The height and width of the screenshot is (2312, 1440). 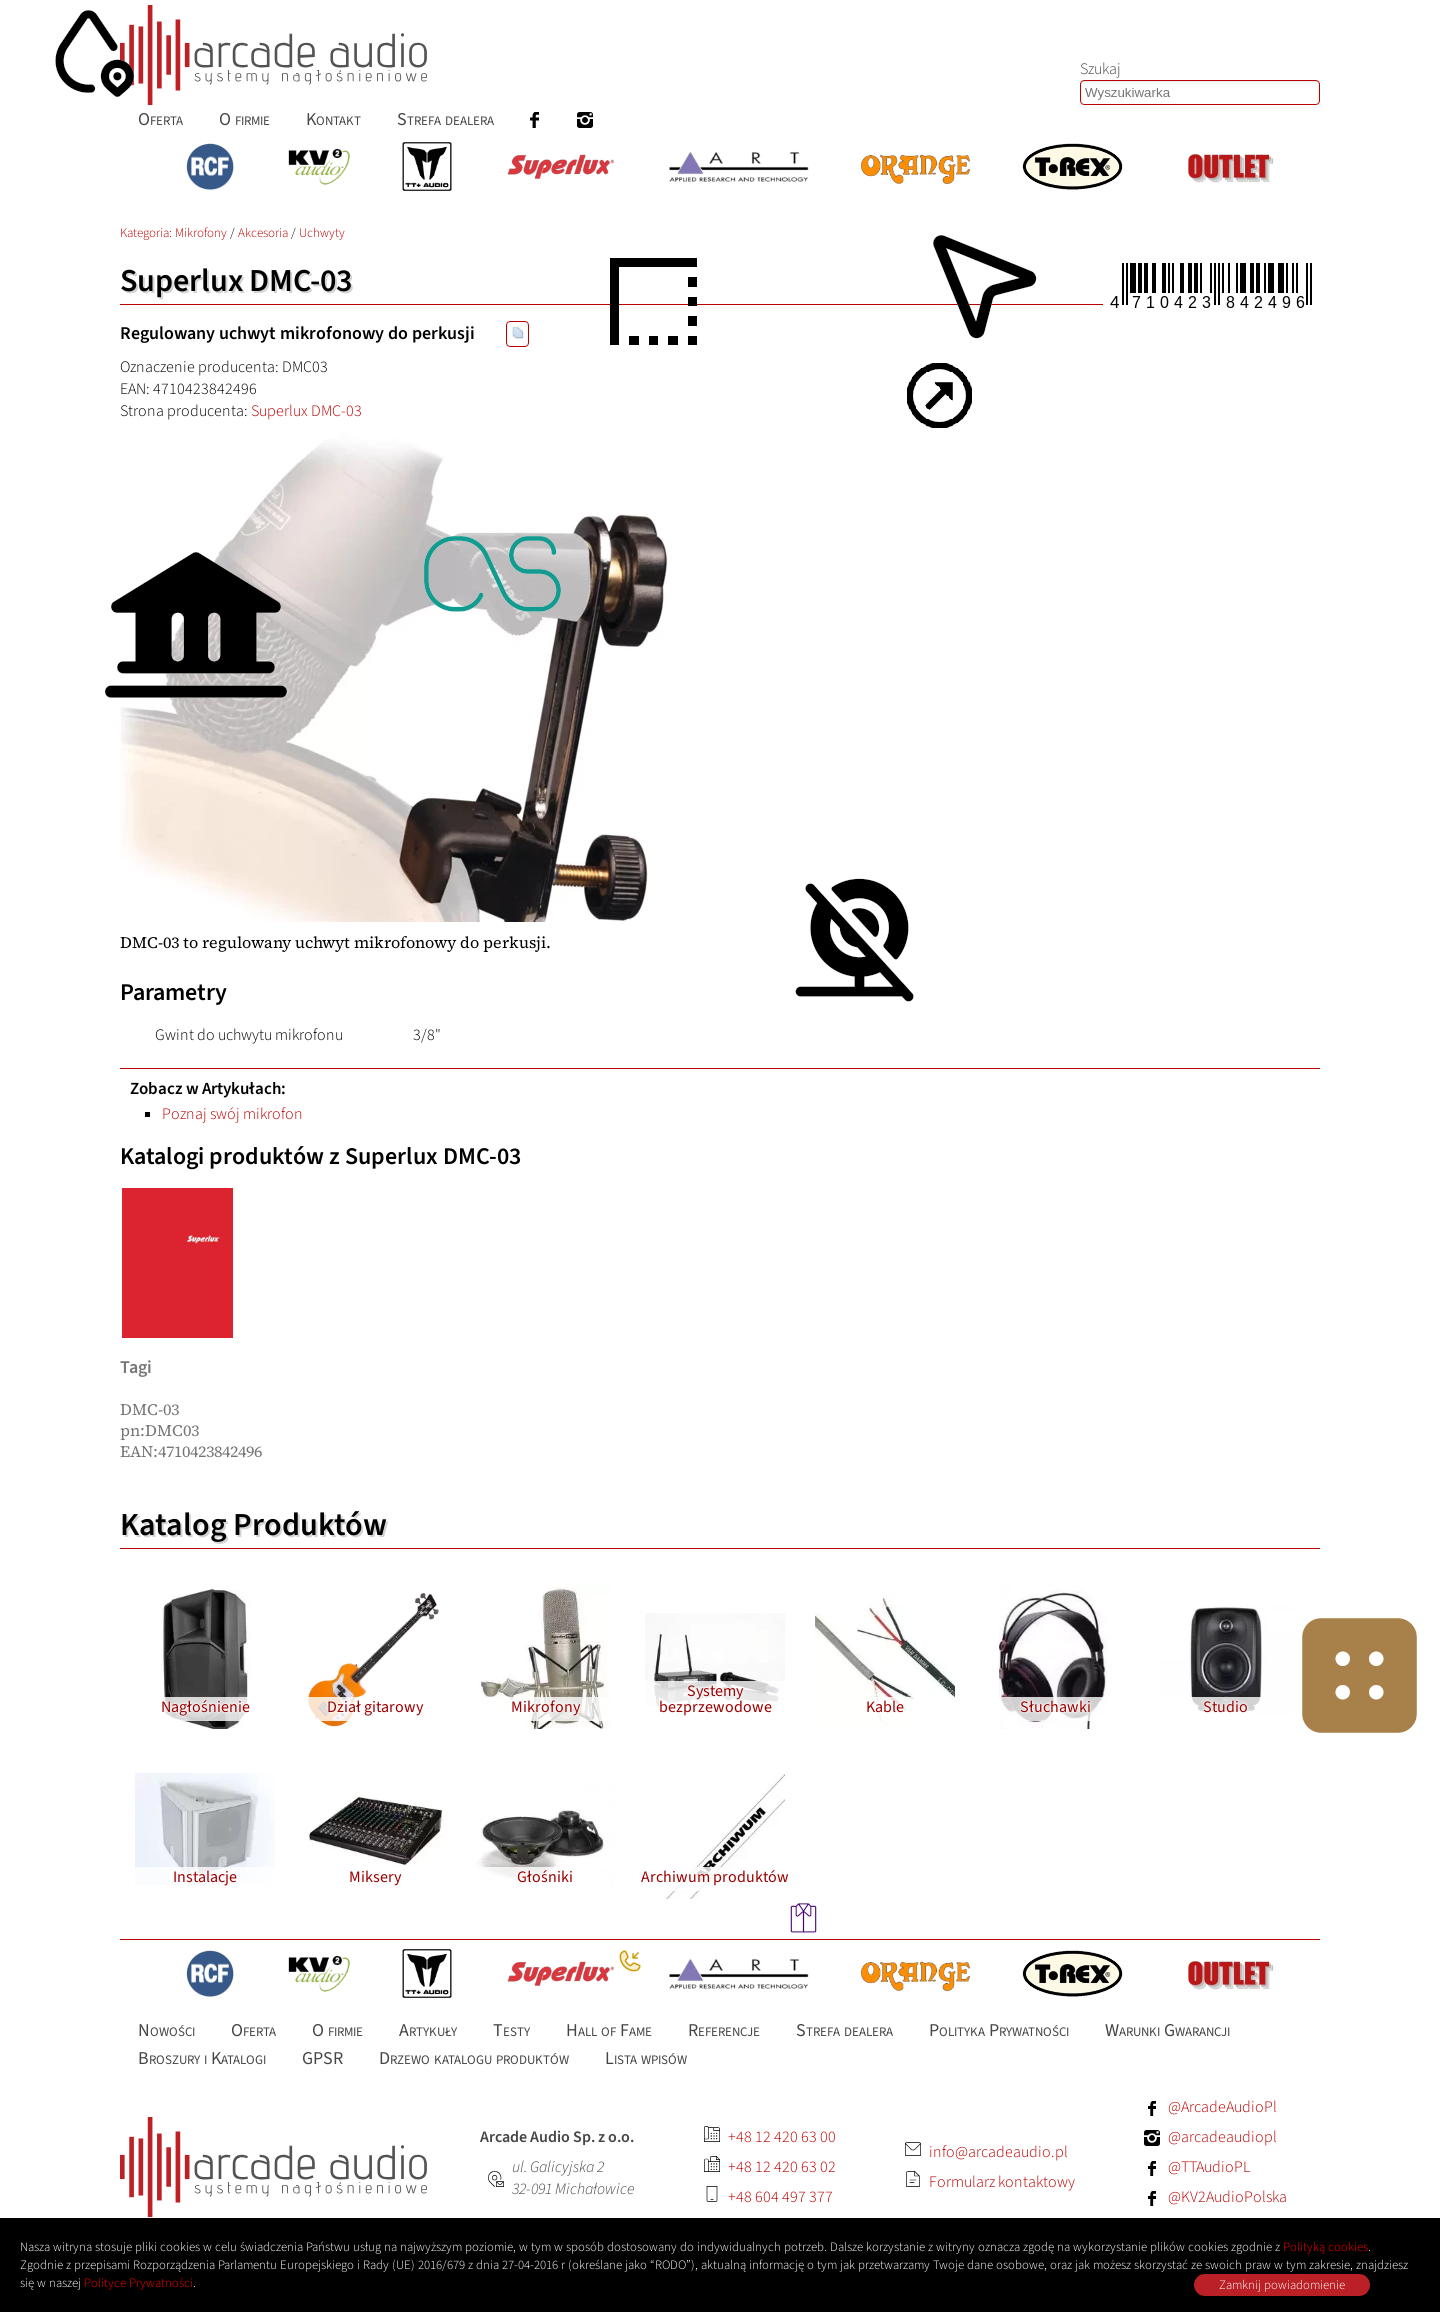 What do you see at coordinates (982, 284) in the screenshot?
I see `cursor or pointer indicator` at bounding box center [982, 284].